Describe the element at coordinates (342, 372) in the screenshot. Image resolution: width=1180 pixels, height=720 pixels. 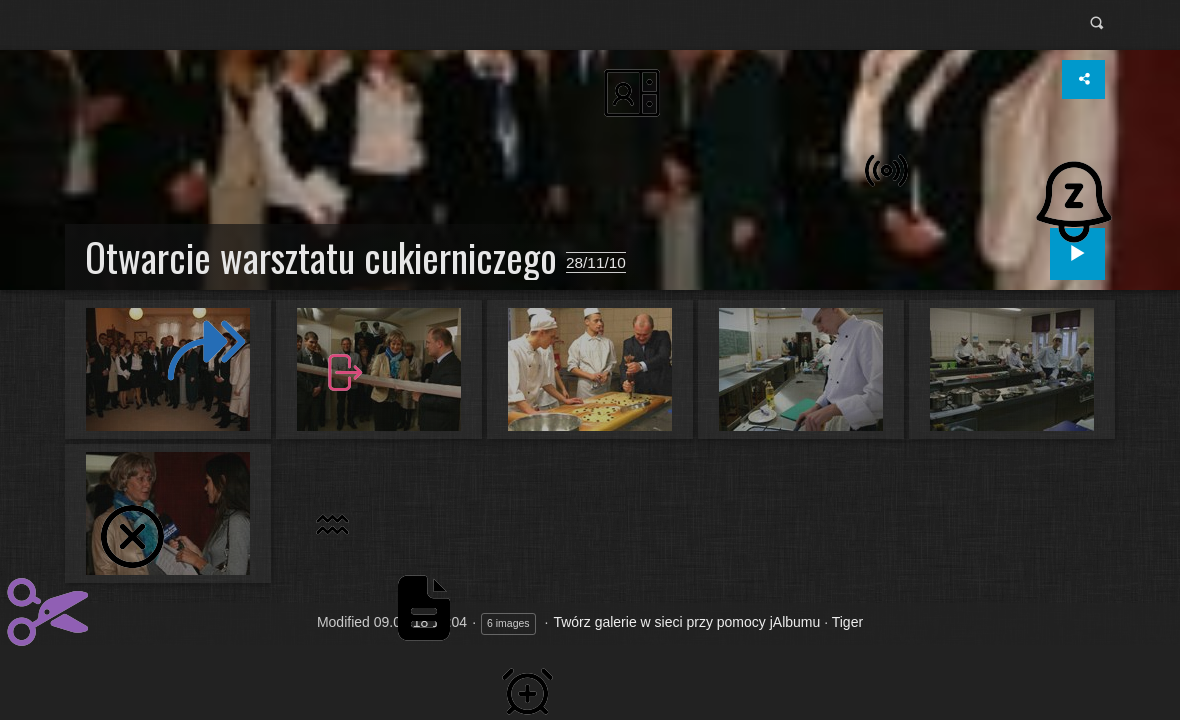
I see `log out of your account` at that location.